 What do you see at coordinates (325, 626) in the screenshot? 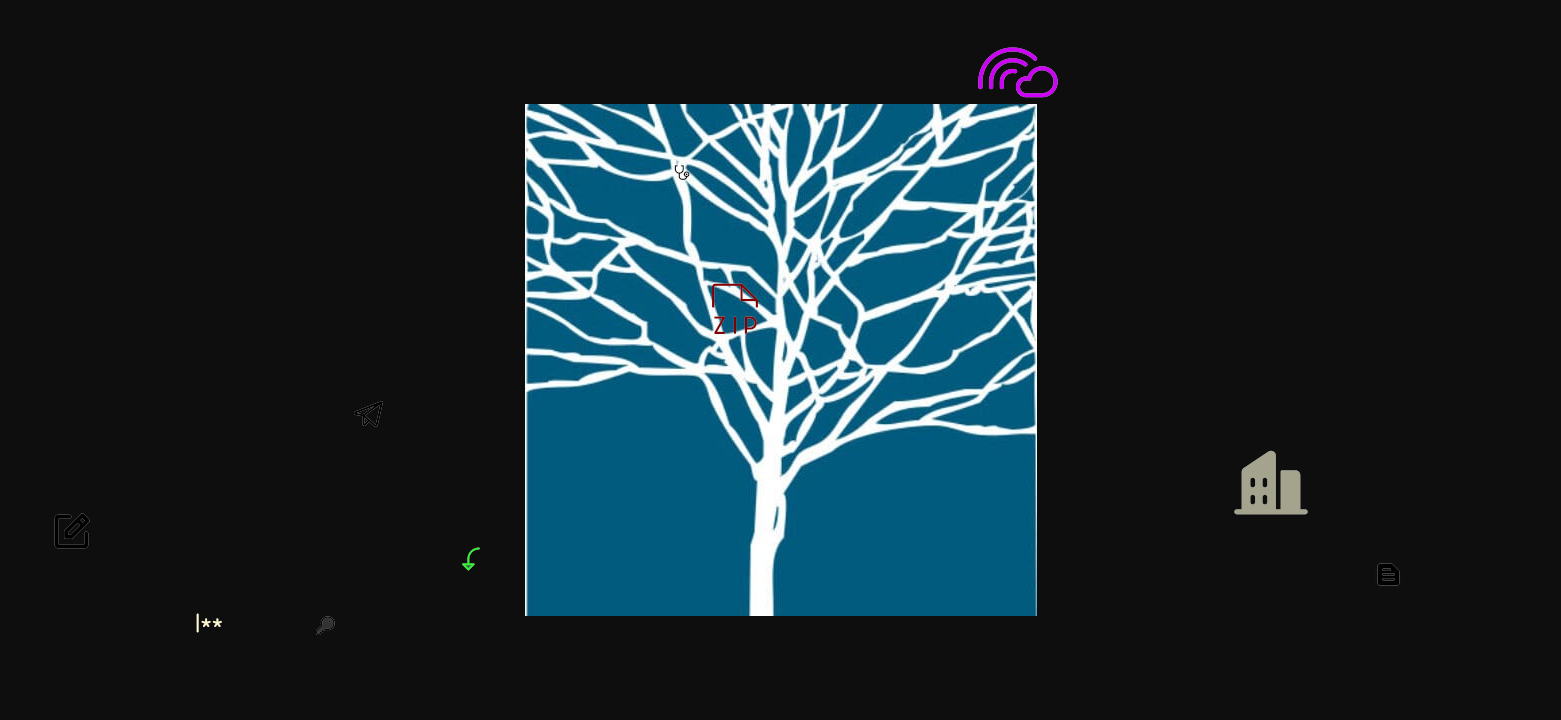
I see `access security or authentication settings` at bounding box center [325, 626].